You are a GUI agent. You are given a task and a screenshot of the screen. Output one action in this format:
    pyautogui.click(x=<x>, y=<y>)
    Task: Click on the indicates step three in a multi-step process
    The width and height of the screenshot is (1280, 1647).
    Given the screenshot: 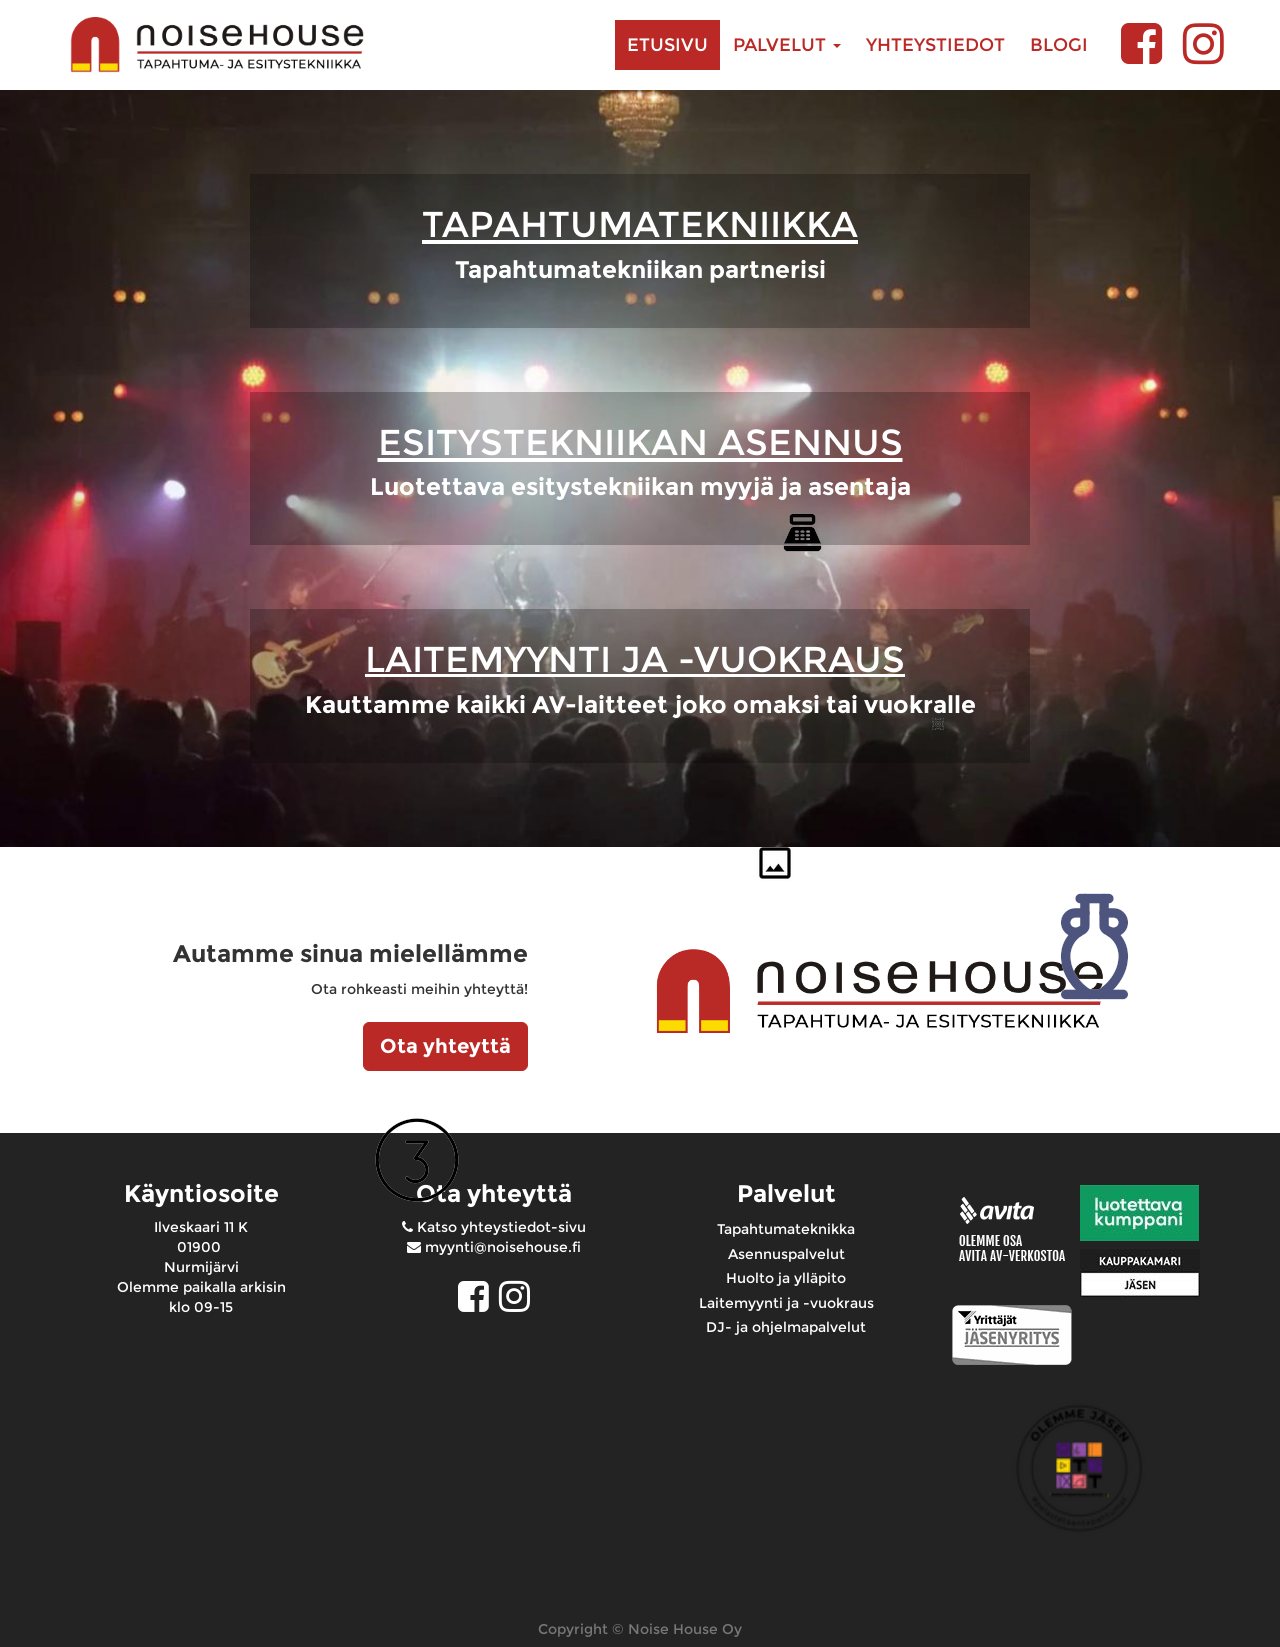 What is the action you would take?
    pyautogui.click(x=417, y=1160)
    